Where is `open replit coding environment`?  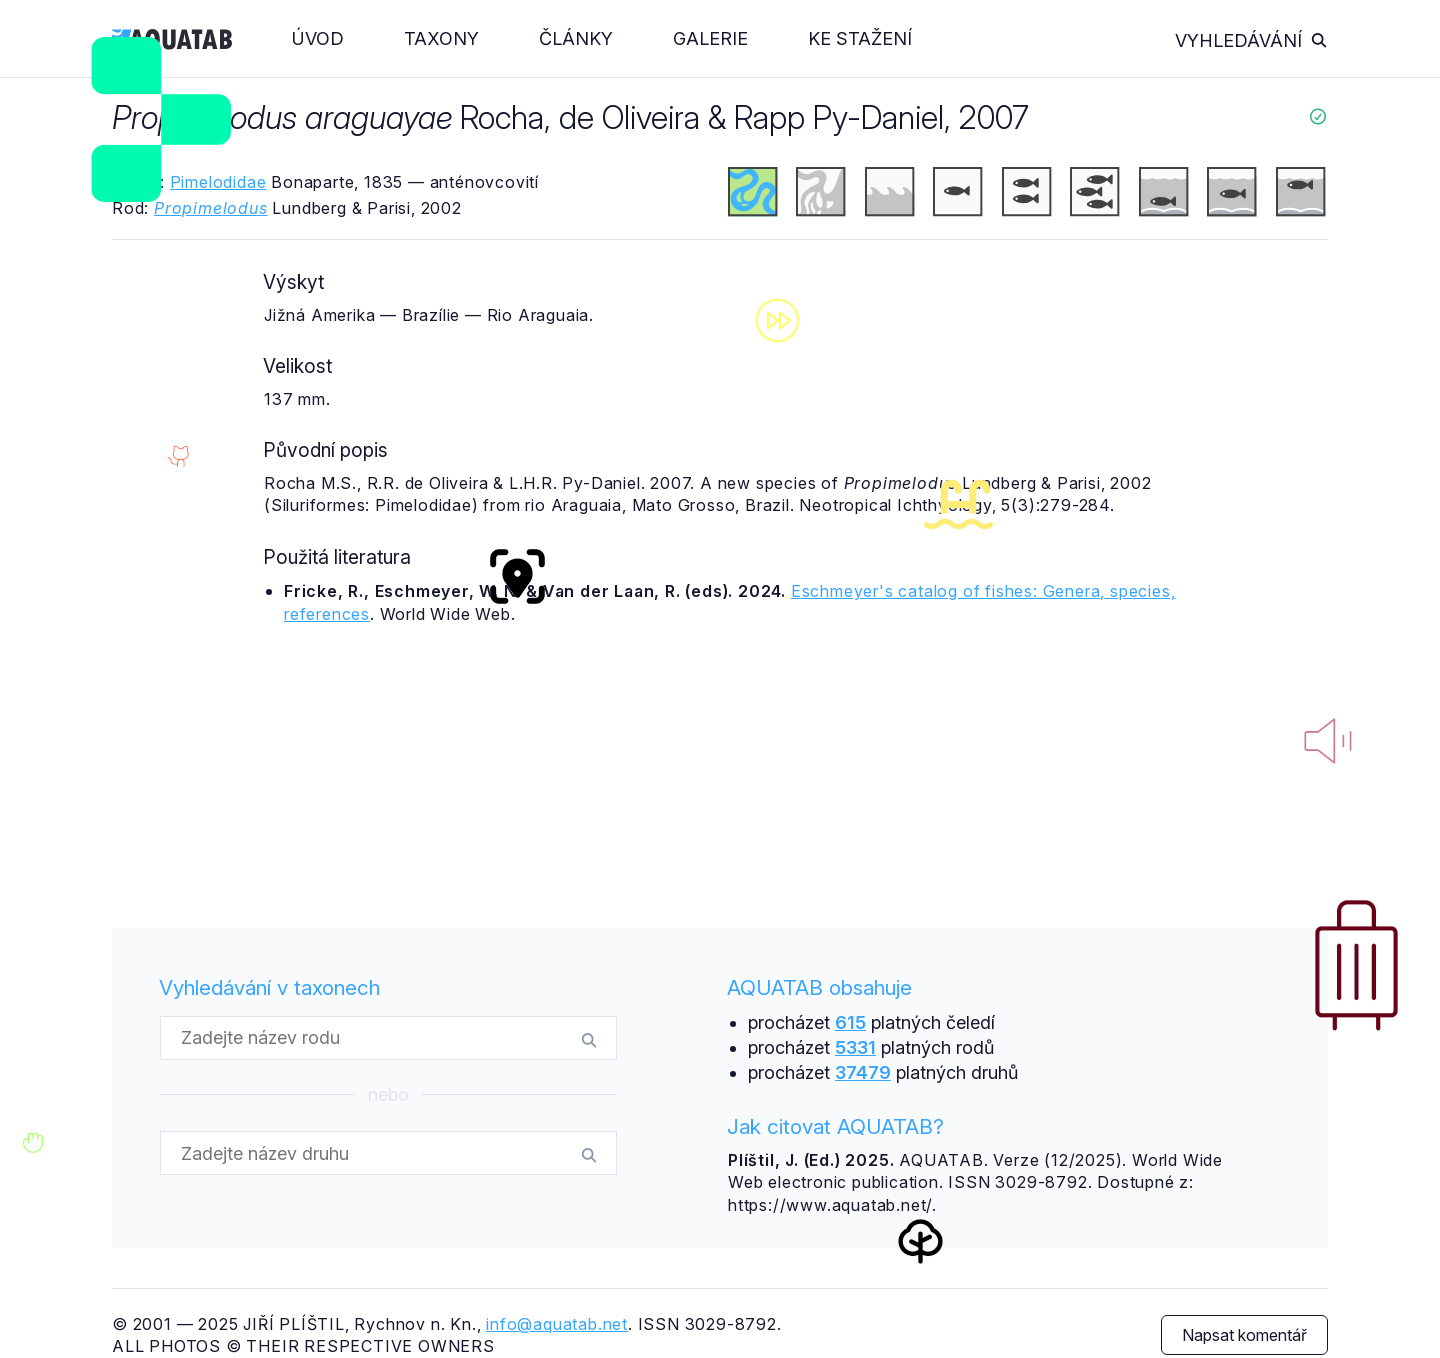
open replit coding environment is located at coordinates (148, 119).